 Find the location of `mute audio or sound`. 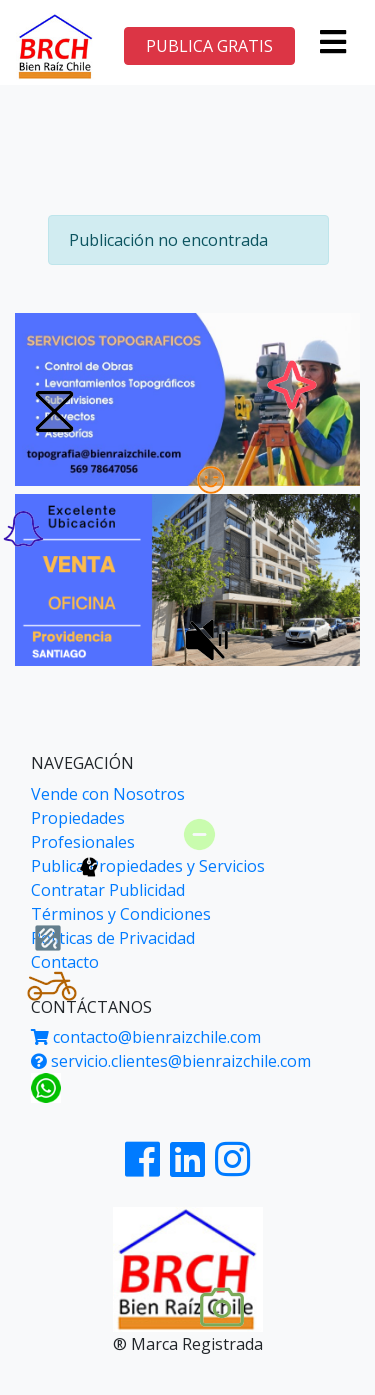

mute audio or sound is located at coordinates (206, 640).